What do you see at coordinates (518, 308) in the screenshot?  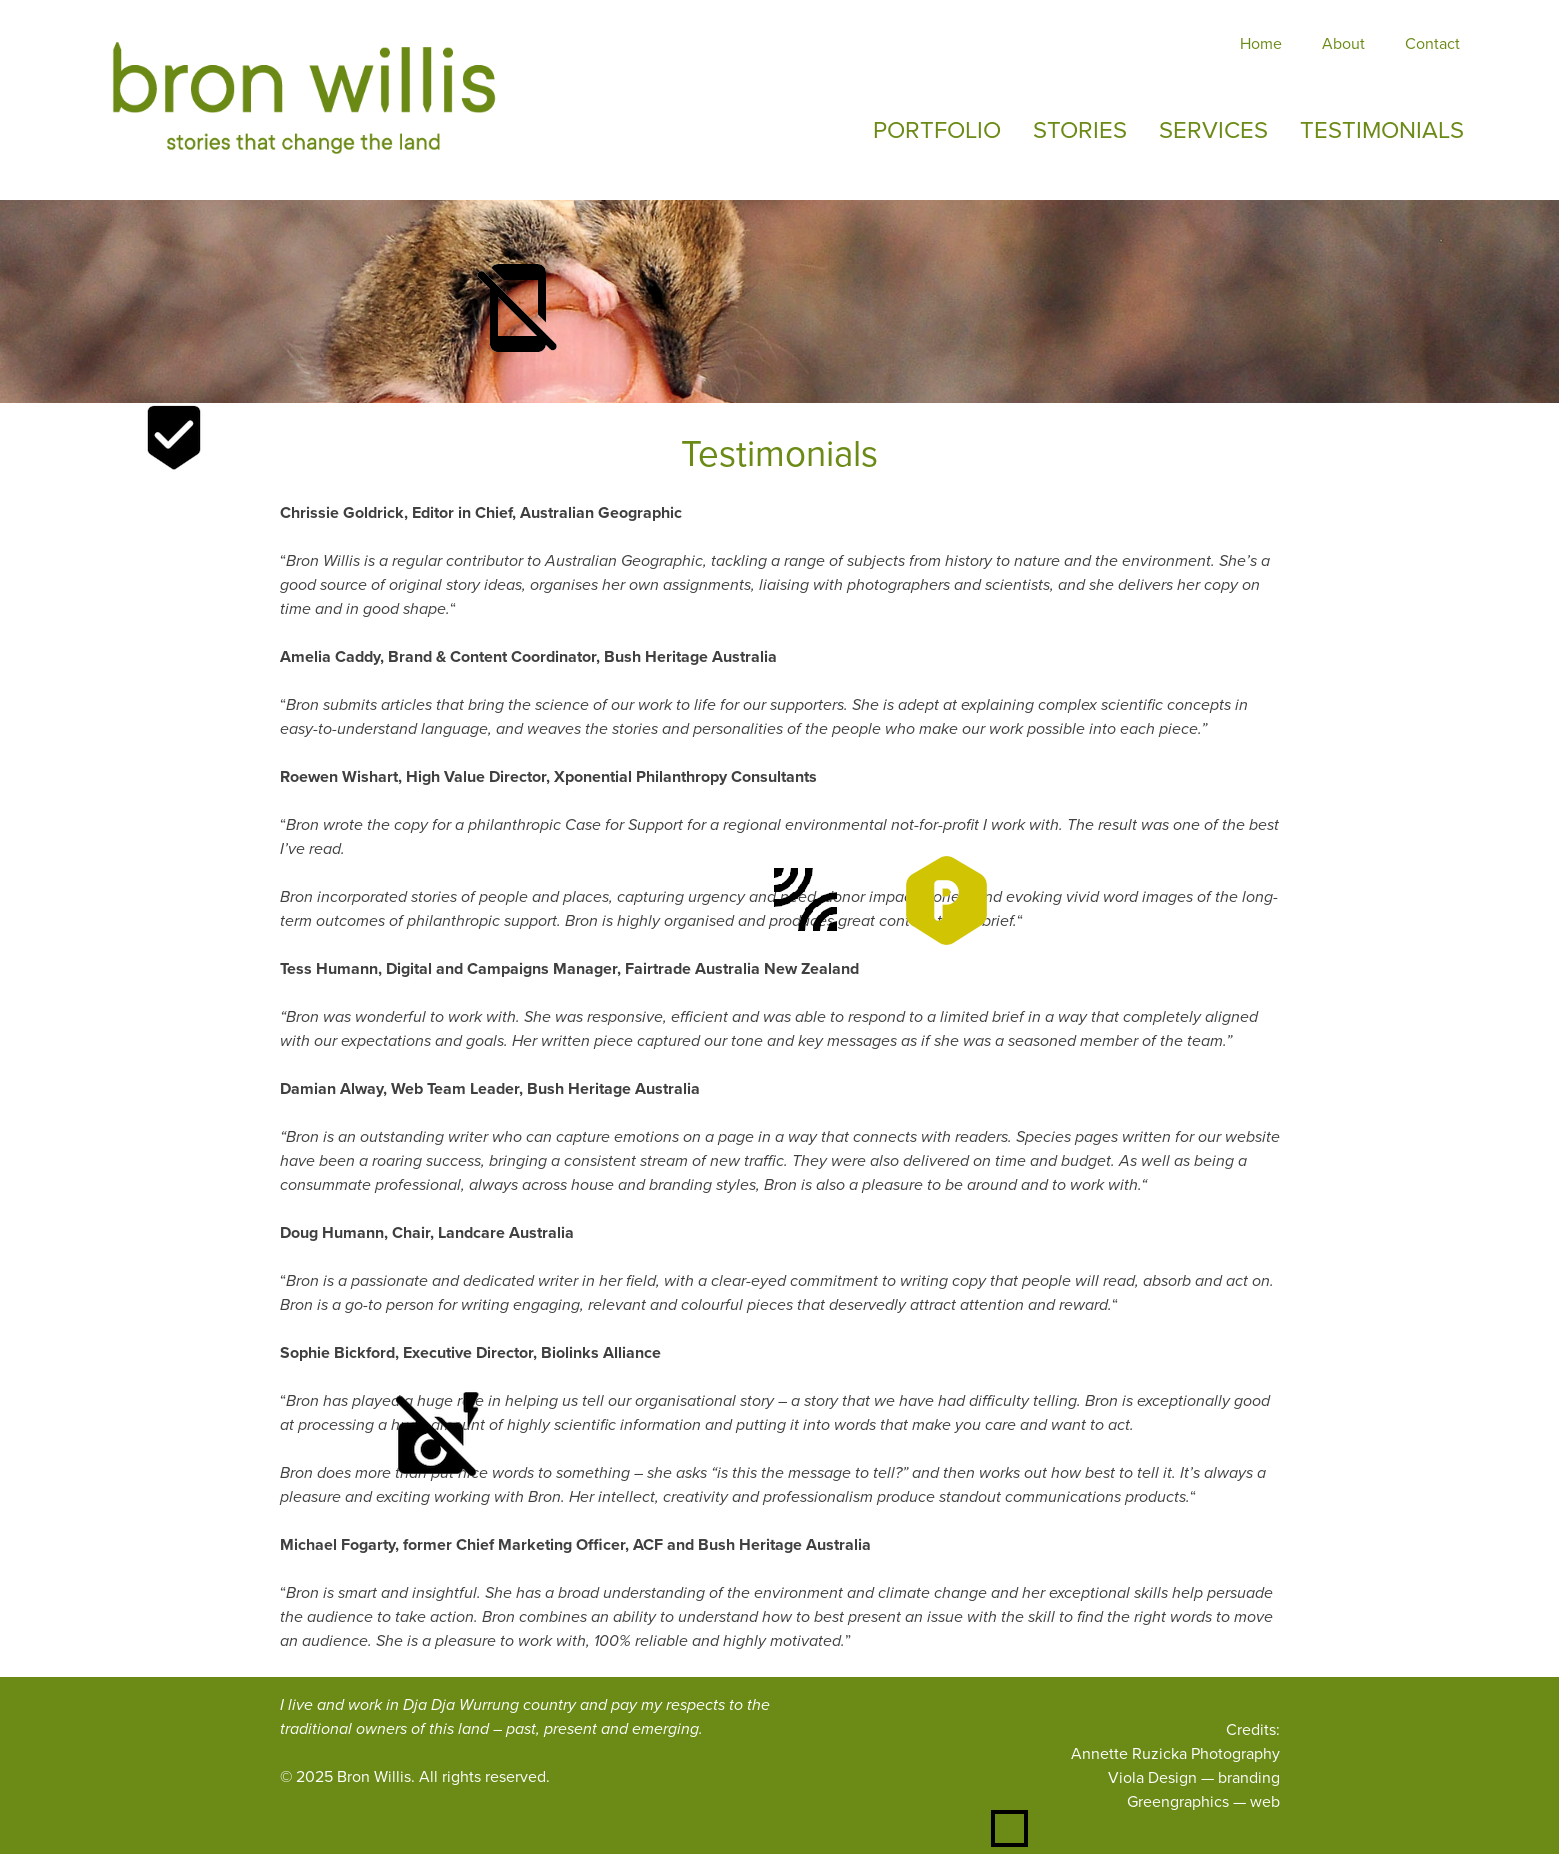 I see `mobile device is disabled or unavailable` at bounding box center [518, 308].